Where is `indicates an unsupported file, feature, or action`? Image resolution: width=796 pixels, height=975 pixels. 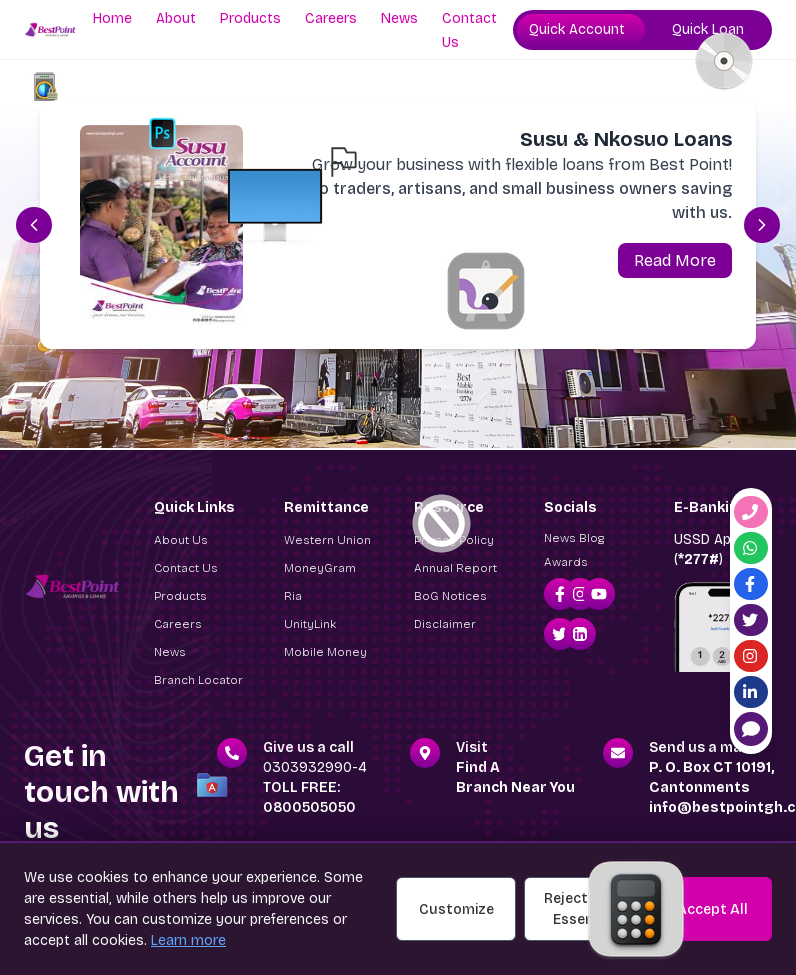
indicates an unsupported file, feature, or action is located at coordinates (441, 523).